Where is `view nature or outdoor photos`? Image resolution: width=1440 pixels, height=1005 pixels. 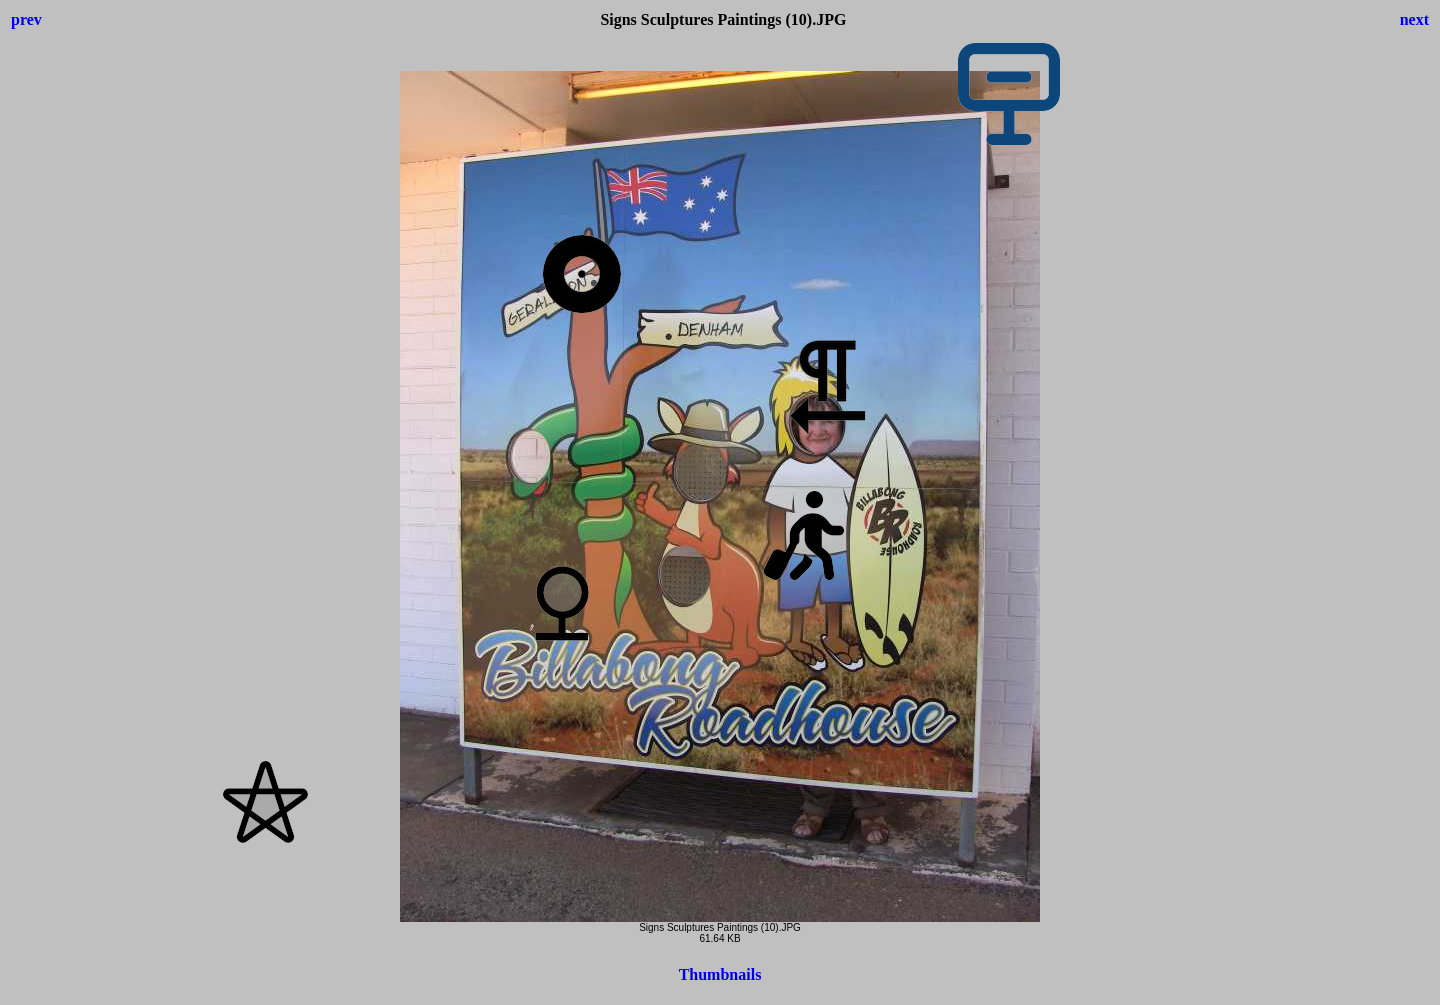
view nature or outdoor photos is located at coordinates (562, 603).